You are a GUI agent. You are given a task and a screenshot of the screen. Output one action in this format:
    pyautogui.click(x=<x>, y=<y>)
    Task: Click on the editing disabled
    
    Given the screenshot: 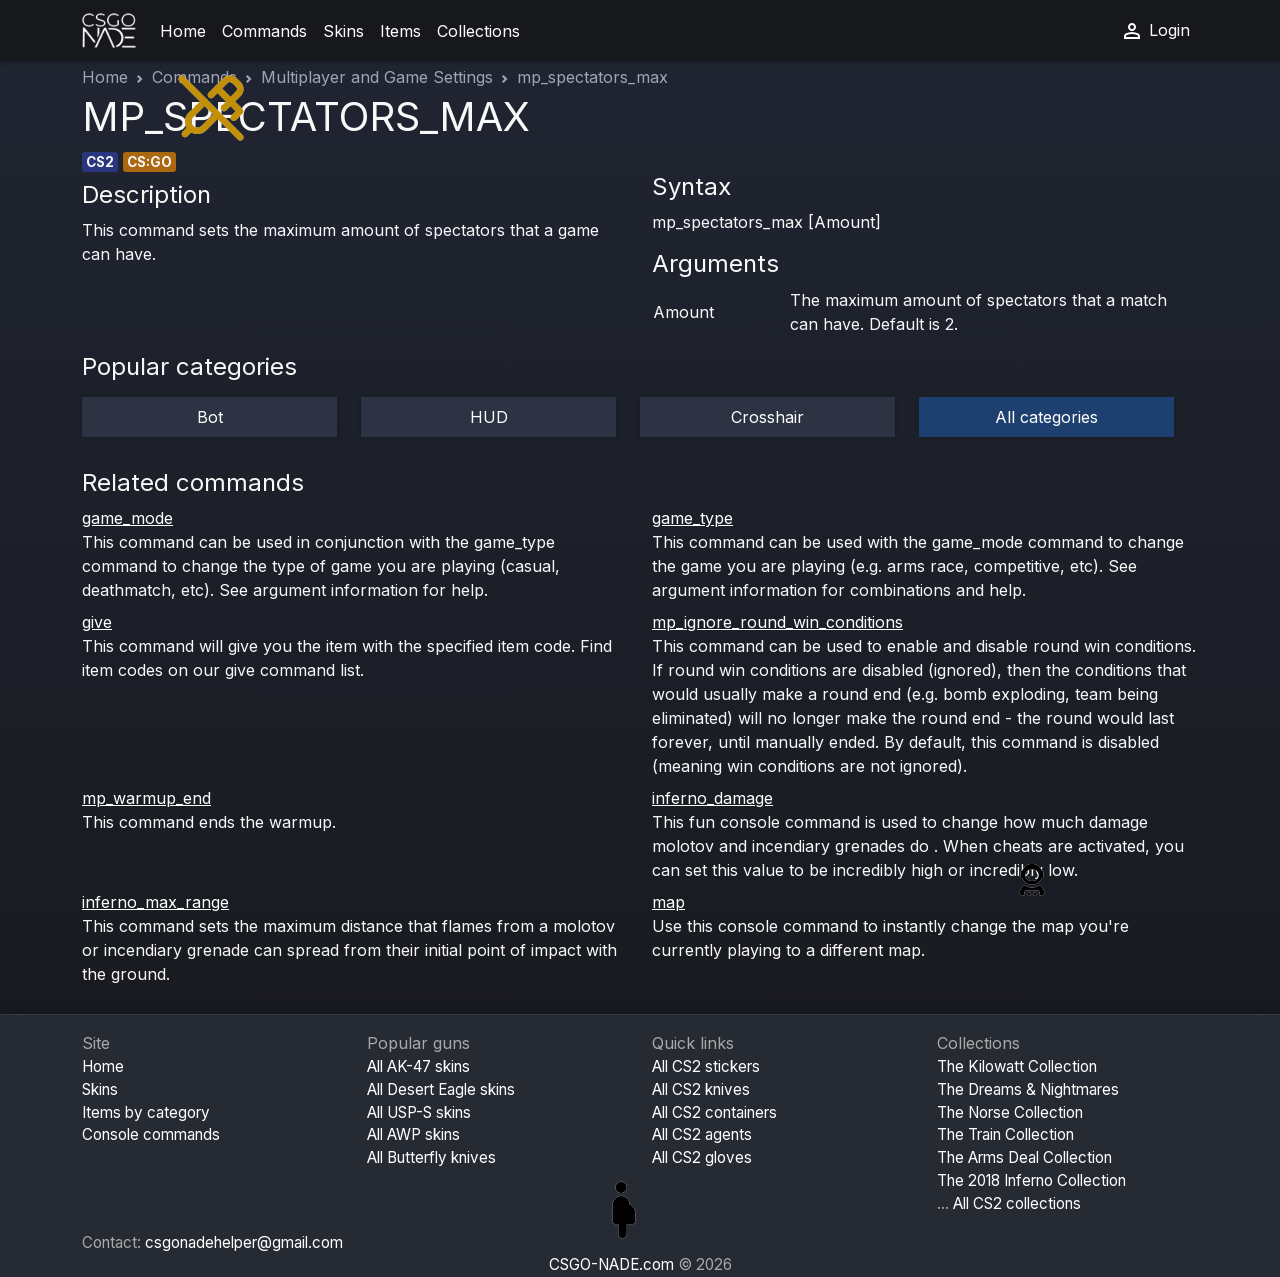 What is the action you would take?
    pyautogui.click(x=211, y=108)
    